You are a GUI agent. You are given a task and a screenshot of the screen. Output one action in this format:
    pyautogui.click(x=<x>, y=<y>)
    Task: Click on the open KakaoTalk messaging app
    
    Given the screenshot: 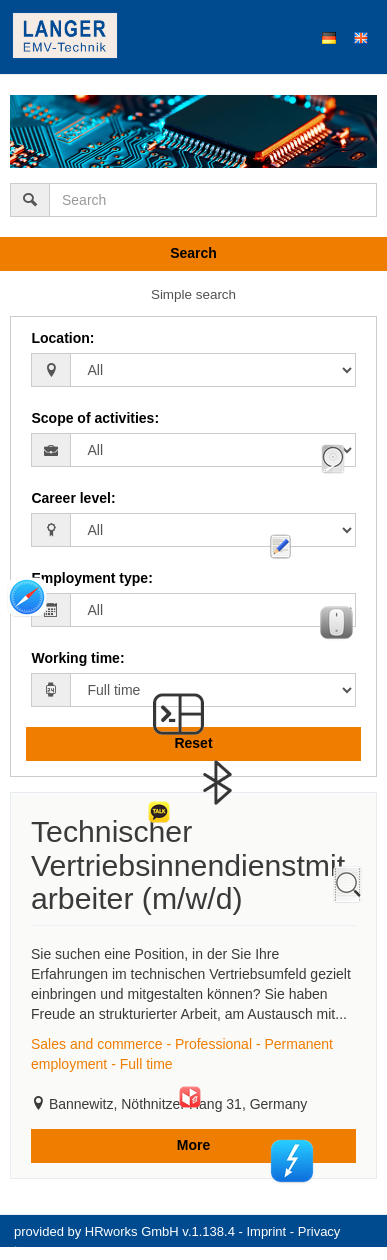 What is the action you would take?
    pyautogui.click(x=159, y=812)
    